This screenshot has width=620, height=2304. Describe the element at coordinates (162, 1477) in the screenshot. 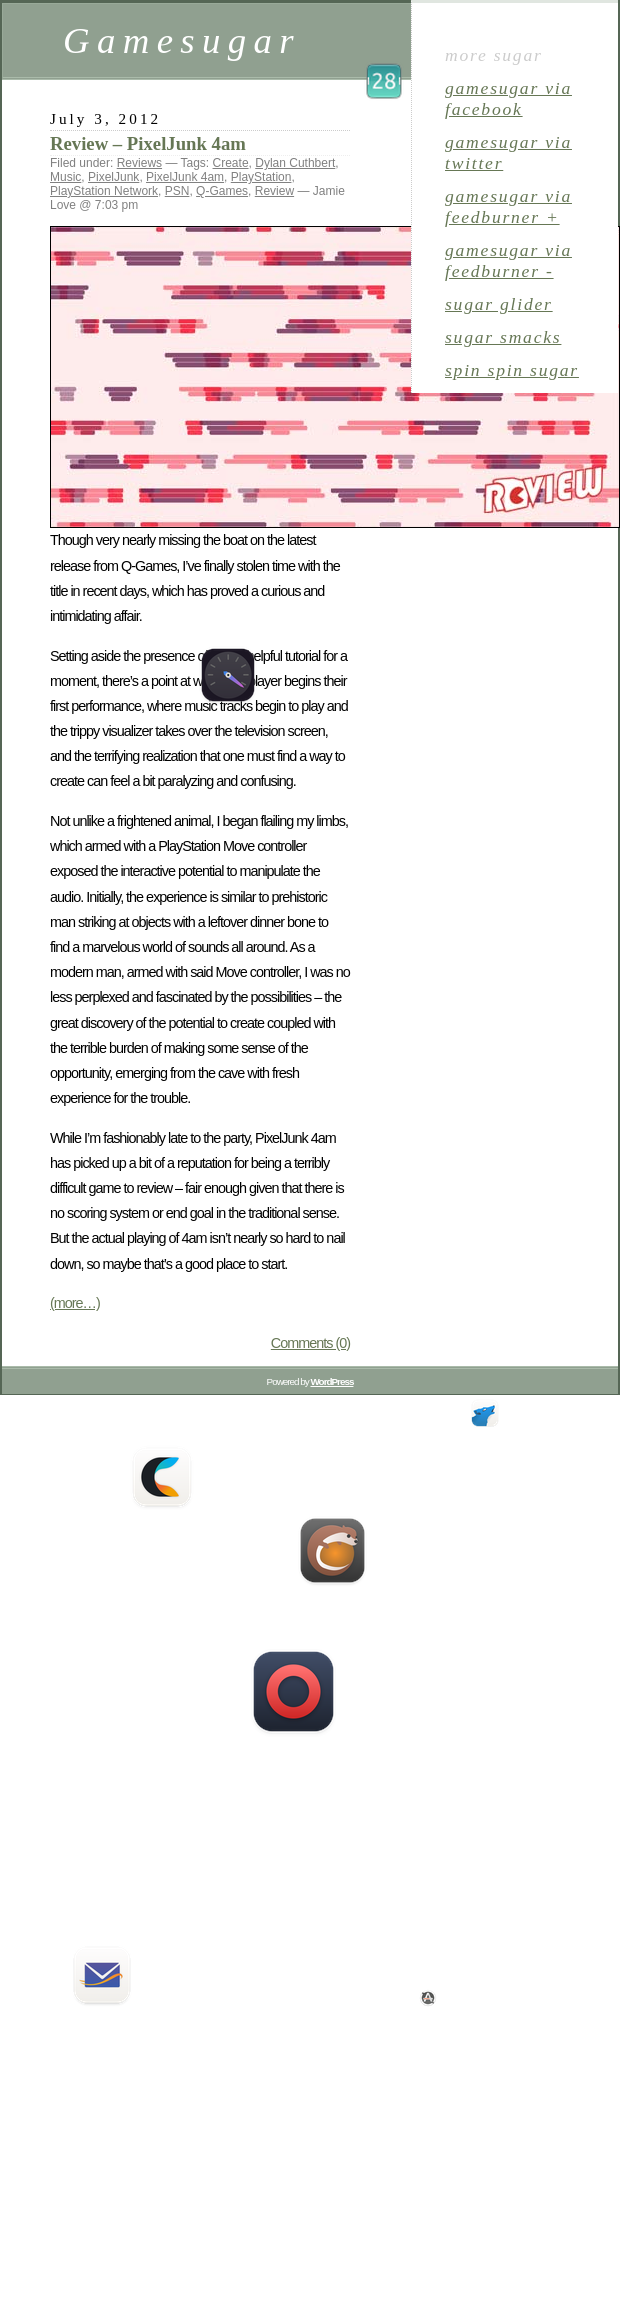

I see `open calligra gemini app` at that location.